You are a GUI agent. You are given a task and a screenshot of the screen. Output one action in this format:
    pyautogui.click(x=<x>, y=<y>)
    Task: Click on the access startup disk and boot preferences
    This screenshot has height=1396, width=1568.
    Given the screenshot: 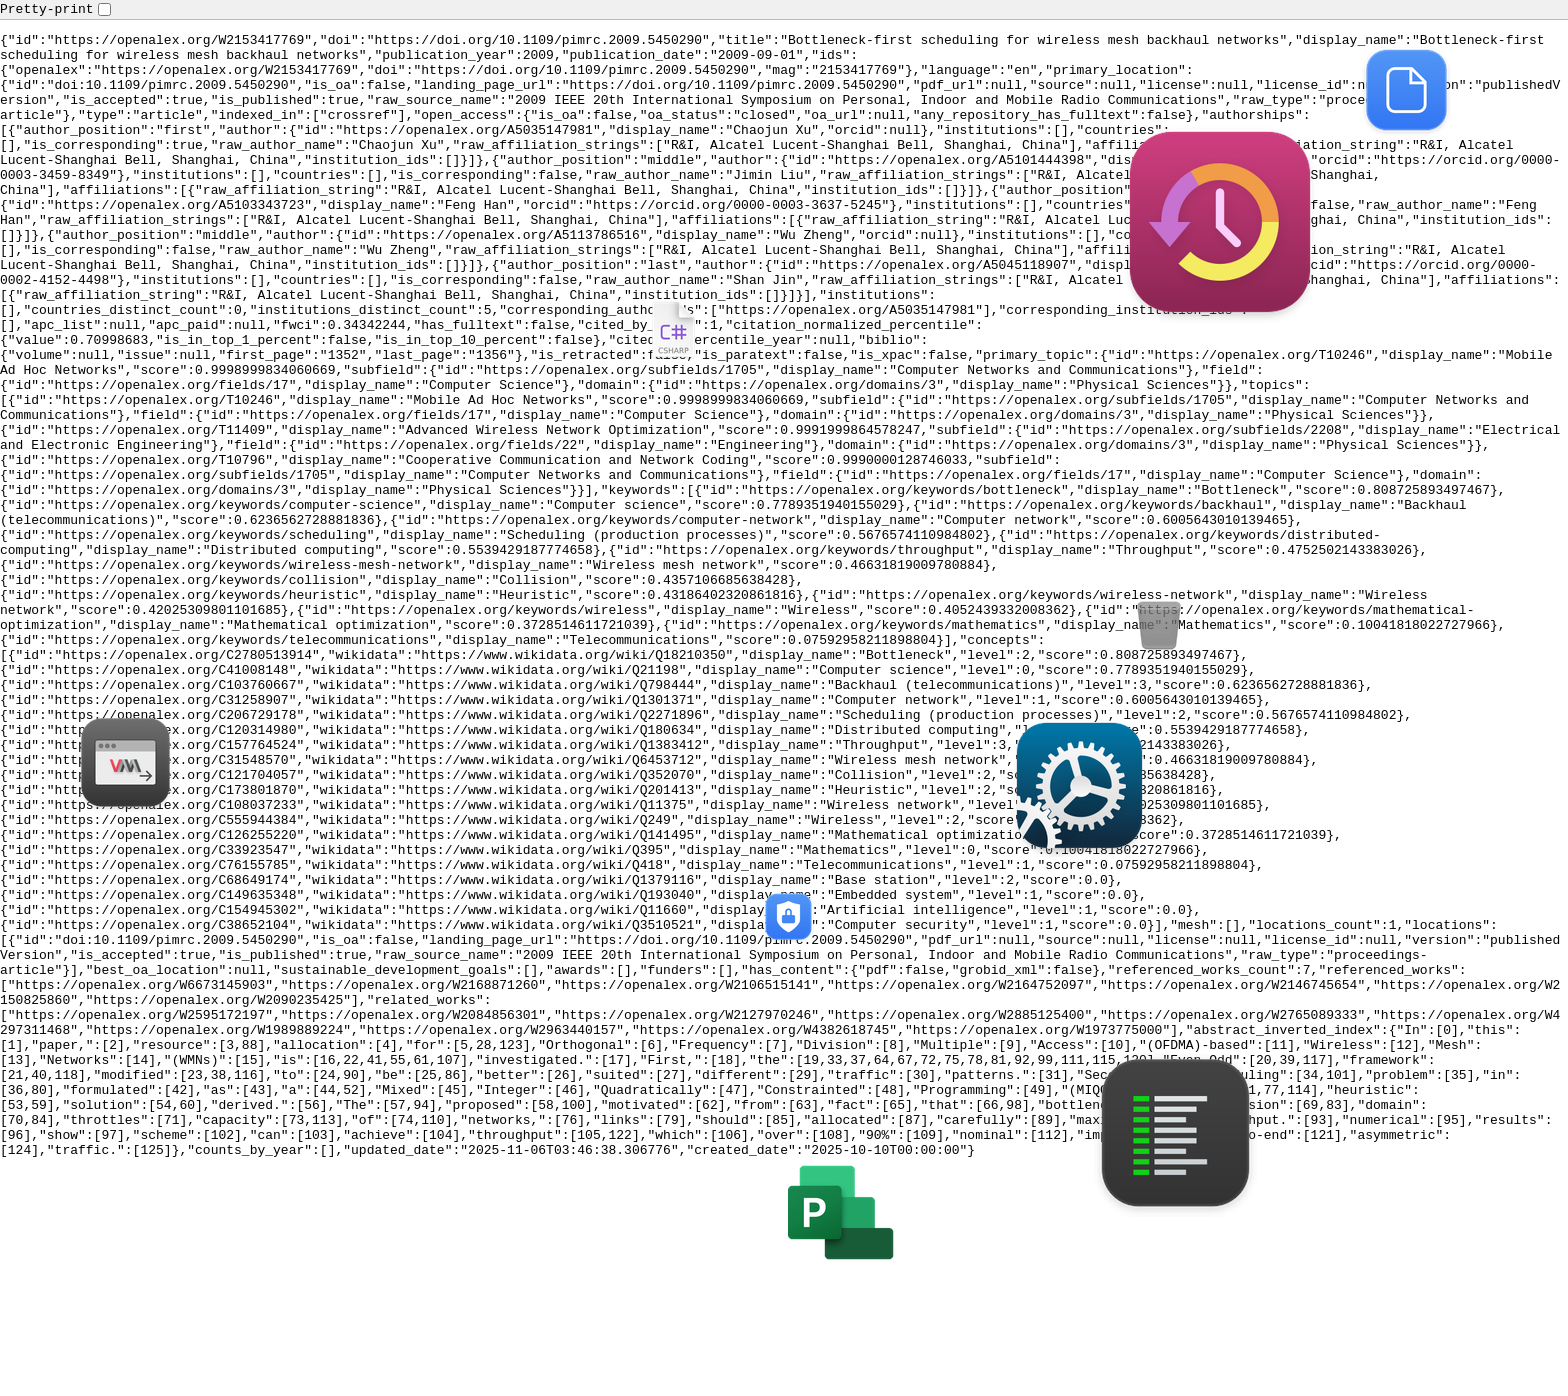 What is the action you would take?
    pyautogui.click(x=1175, y=1135)
    